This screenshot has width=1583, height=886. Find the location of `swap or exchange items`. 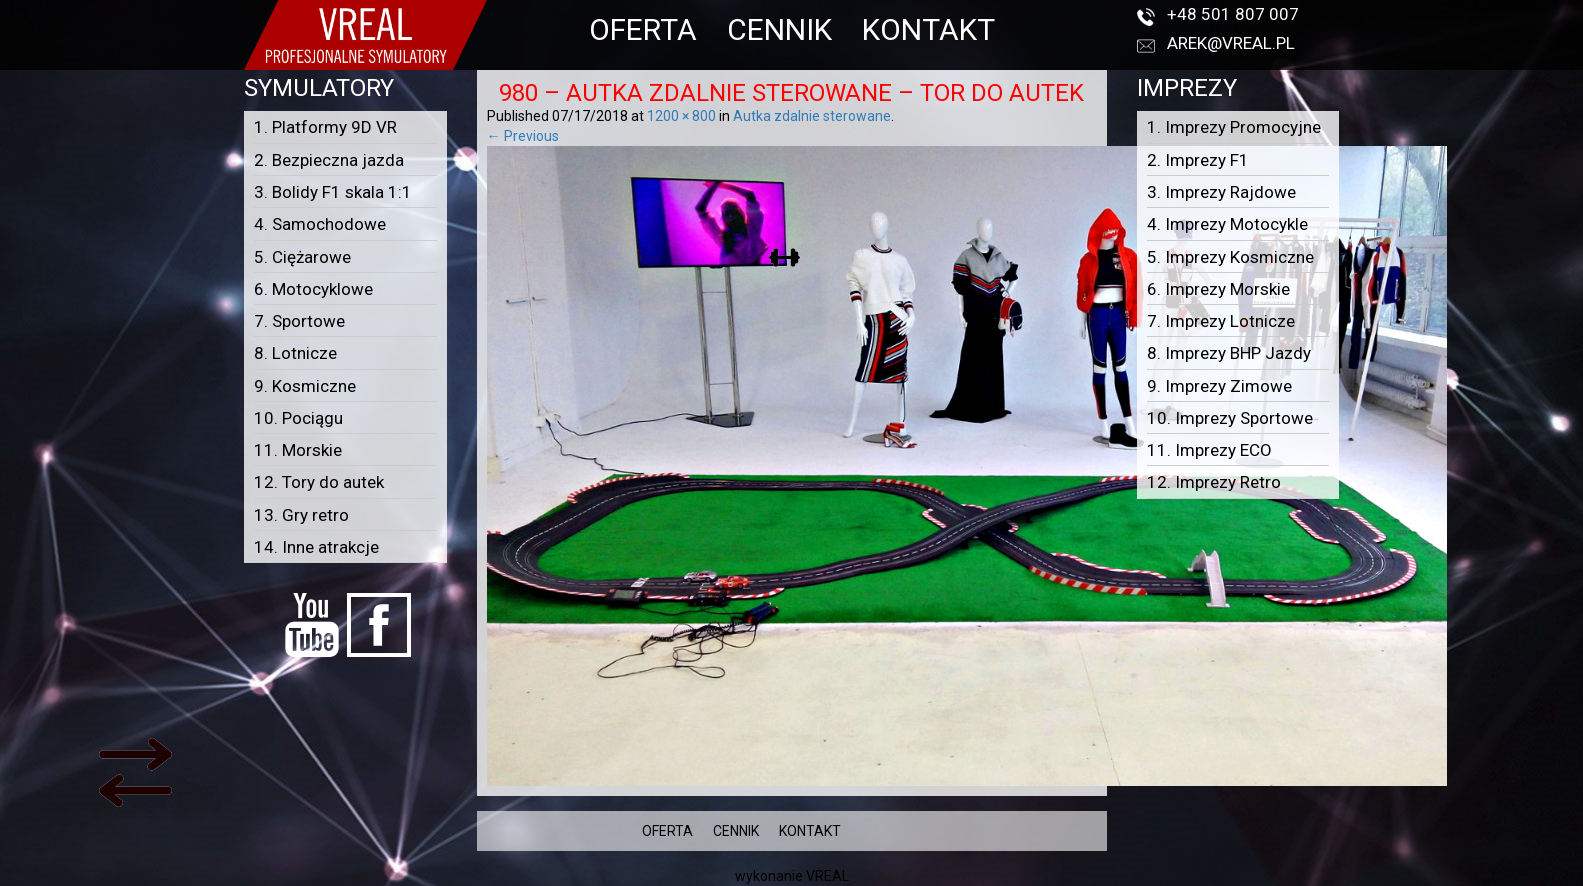

swap or exchange items is located at coordinates (135, 770).